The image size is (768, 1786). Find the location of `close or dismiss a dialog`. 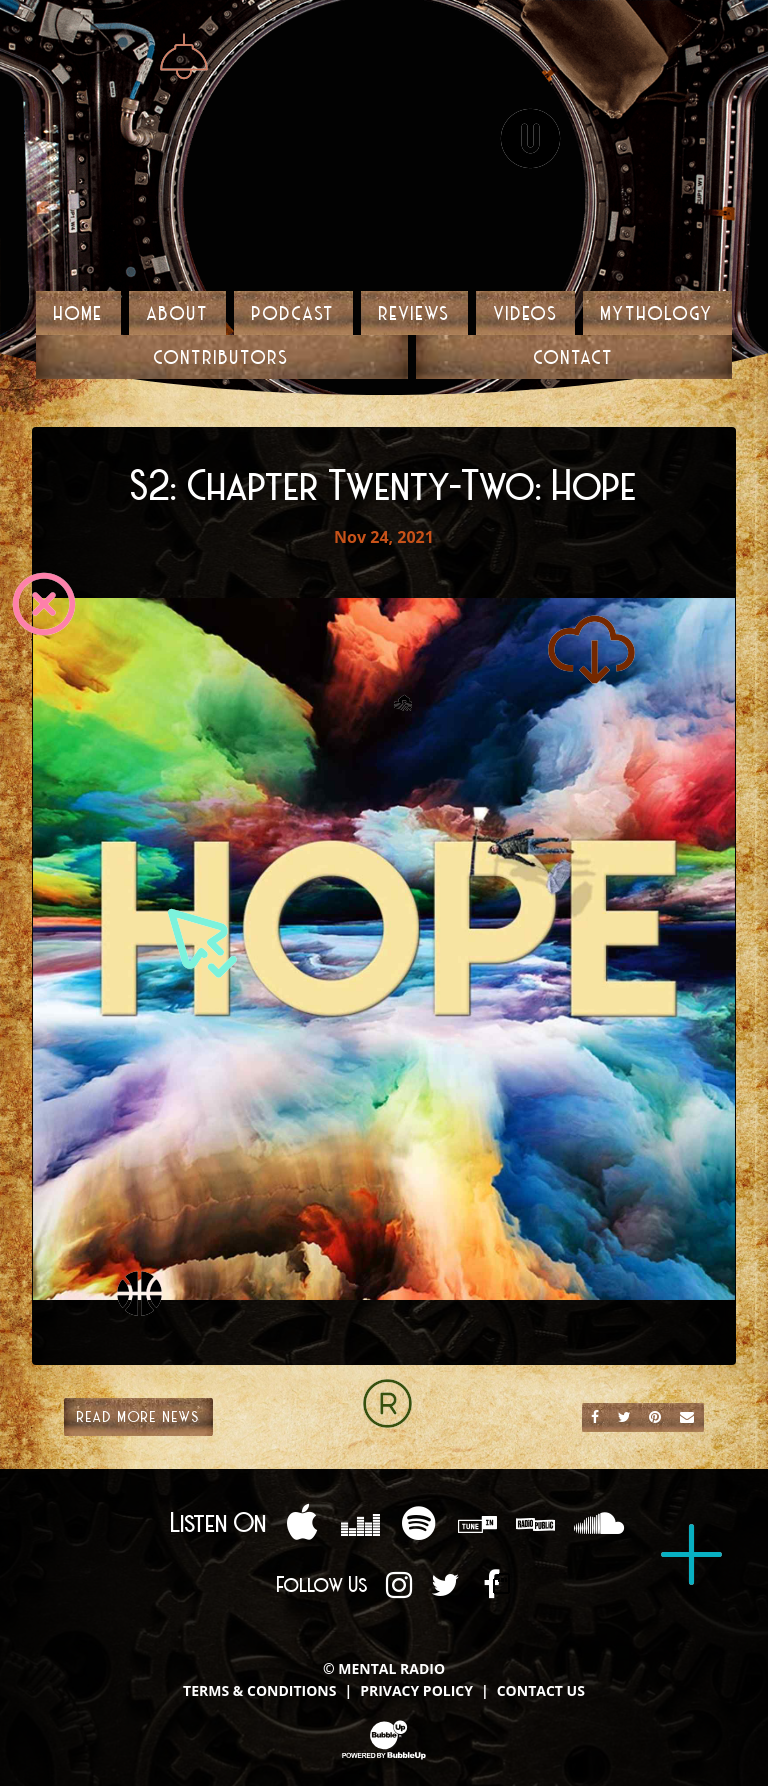

close or dismiss a dialog is located at coordinates (44, 604).